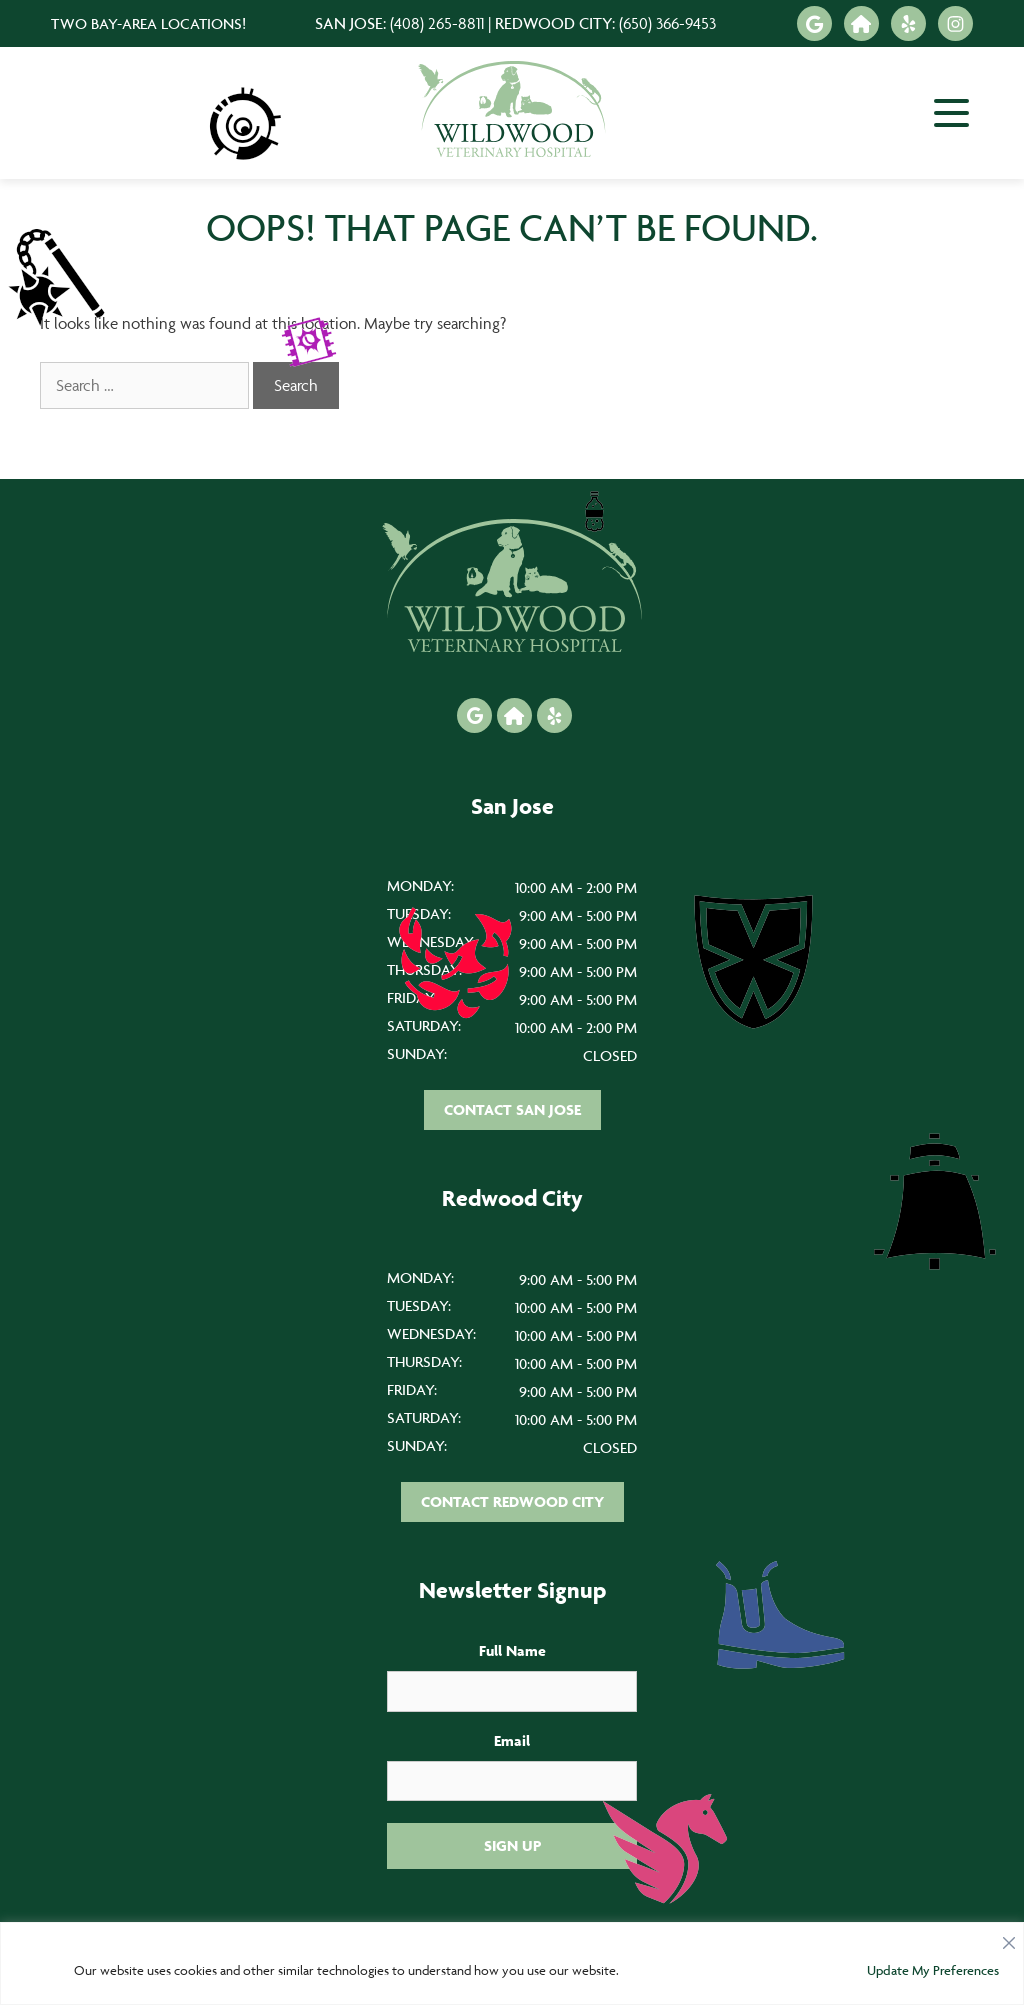 This screenshot has height=2005, width=1024. I want to click on indicates CPU or processor damage, so click(309, 342).